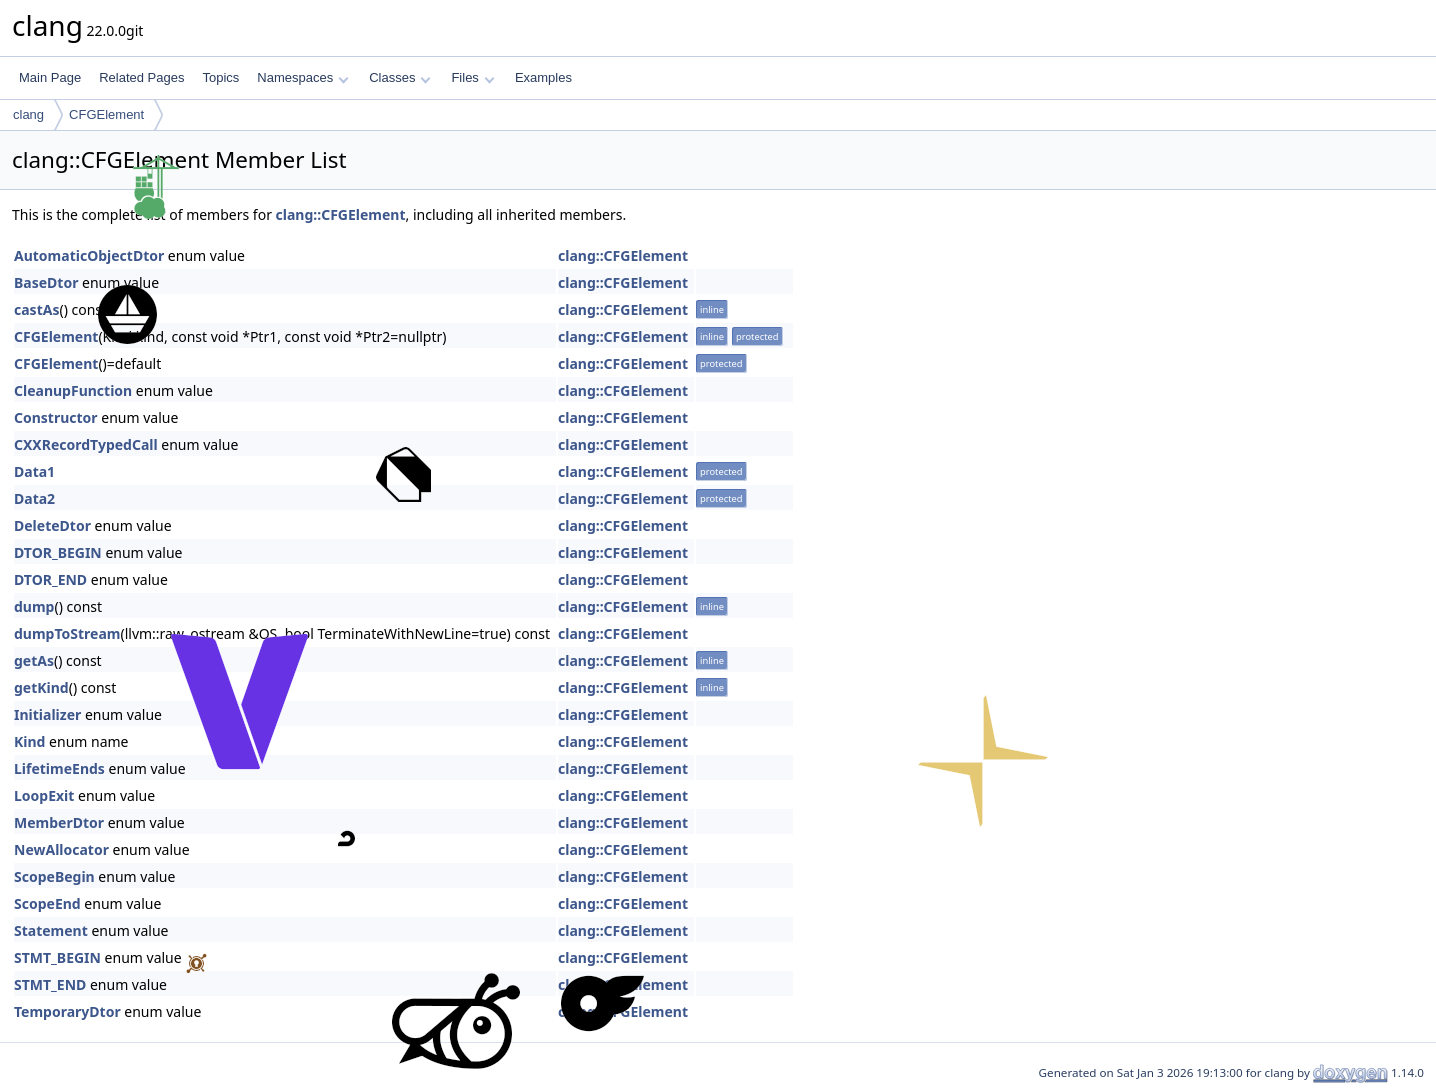  What do you see at coordinates (239, 701) in the screenshot?
I see `V programming language logo` at bounding box center [239, 701].